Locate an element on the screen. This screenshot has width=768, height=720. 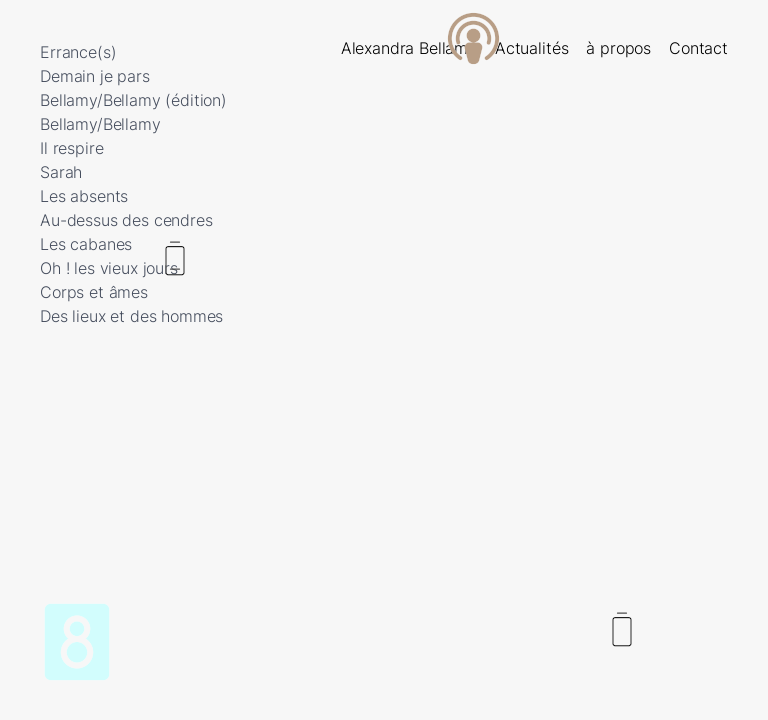
open apple podcasts is located at coordinates (473, 38).